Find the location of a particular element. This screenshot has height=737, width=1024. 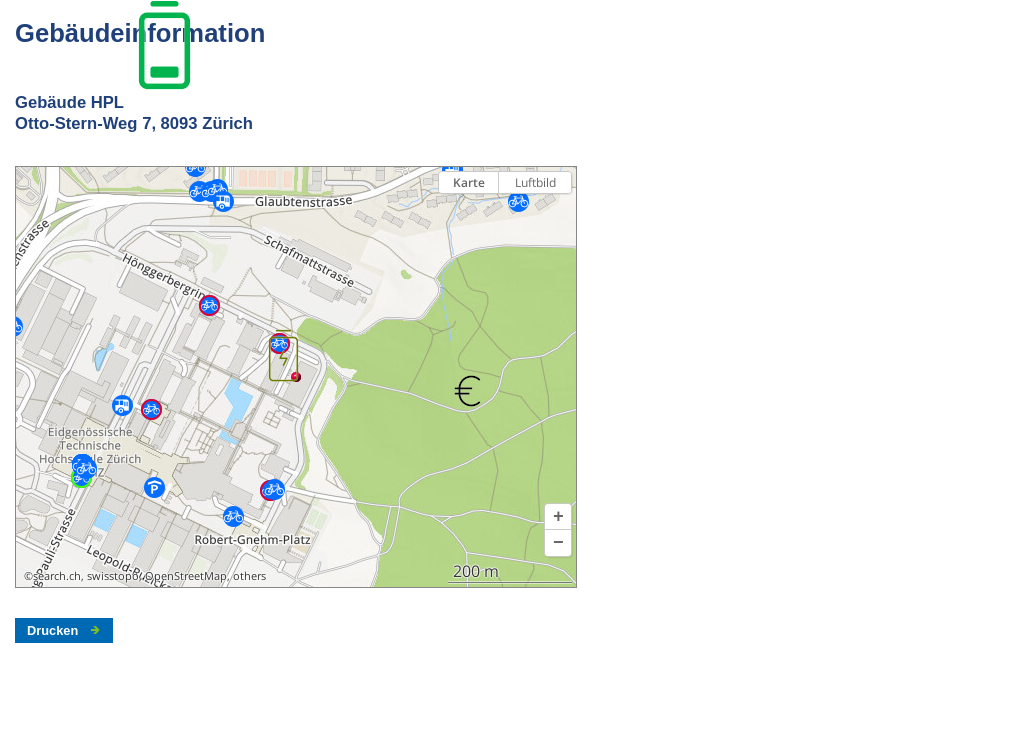

indicates low battery level is located at coordinates (164, 46).